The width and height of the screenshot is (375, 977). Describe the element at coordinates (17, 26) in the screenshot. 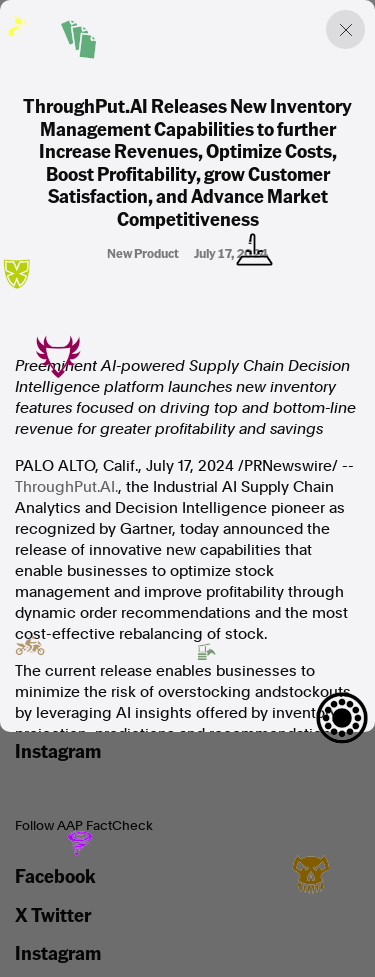

I see `indicates plant fruiting stage in gardening game` at that location.